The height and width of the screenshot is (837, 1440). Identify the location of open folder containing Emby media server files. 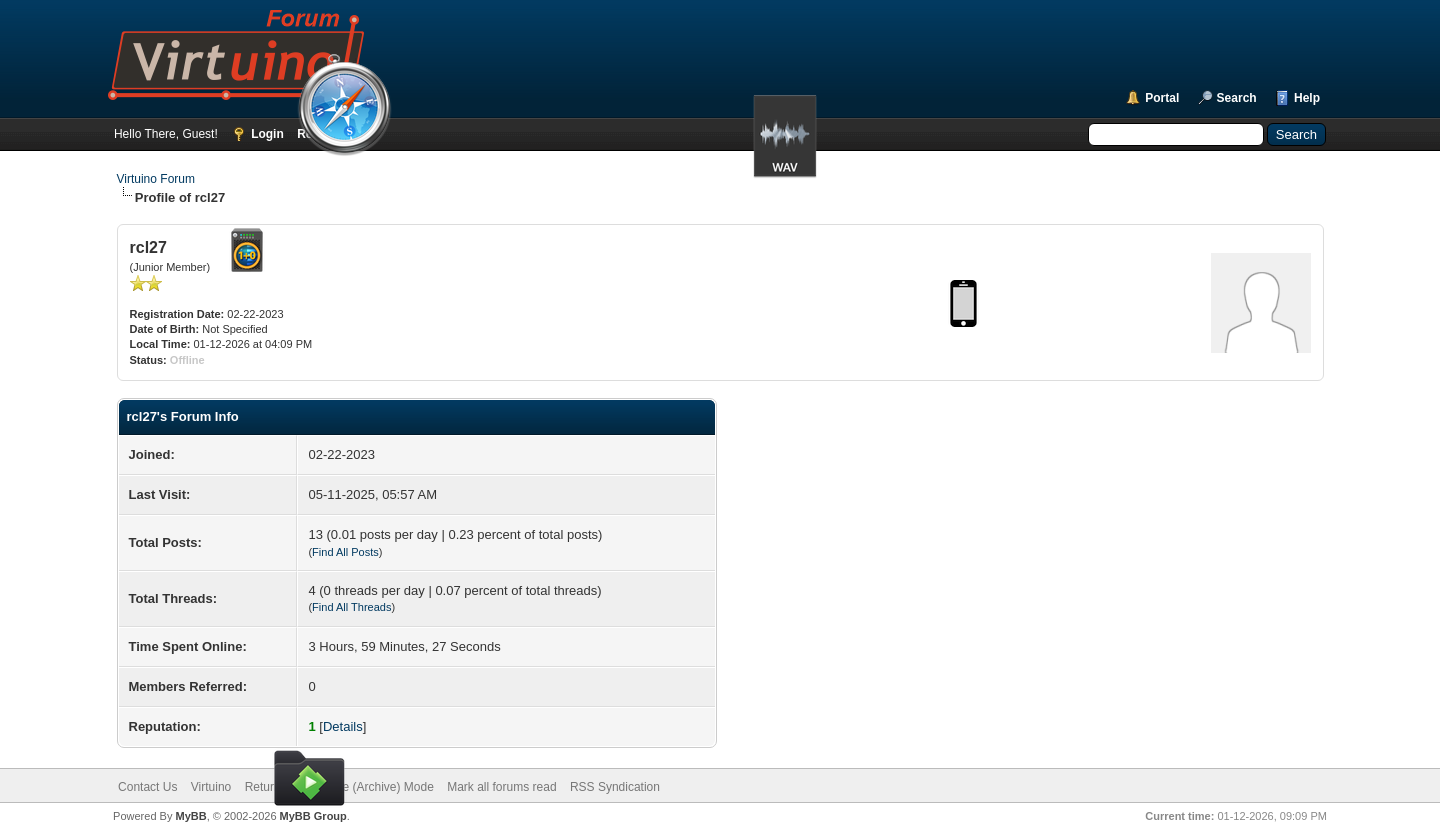
(309, 780).